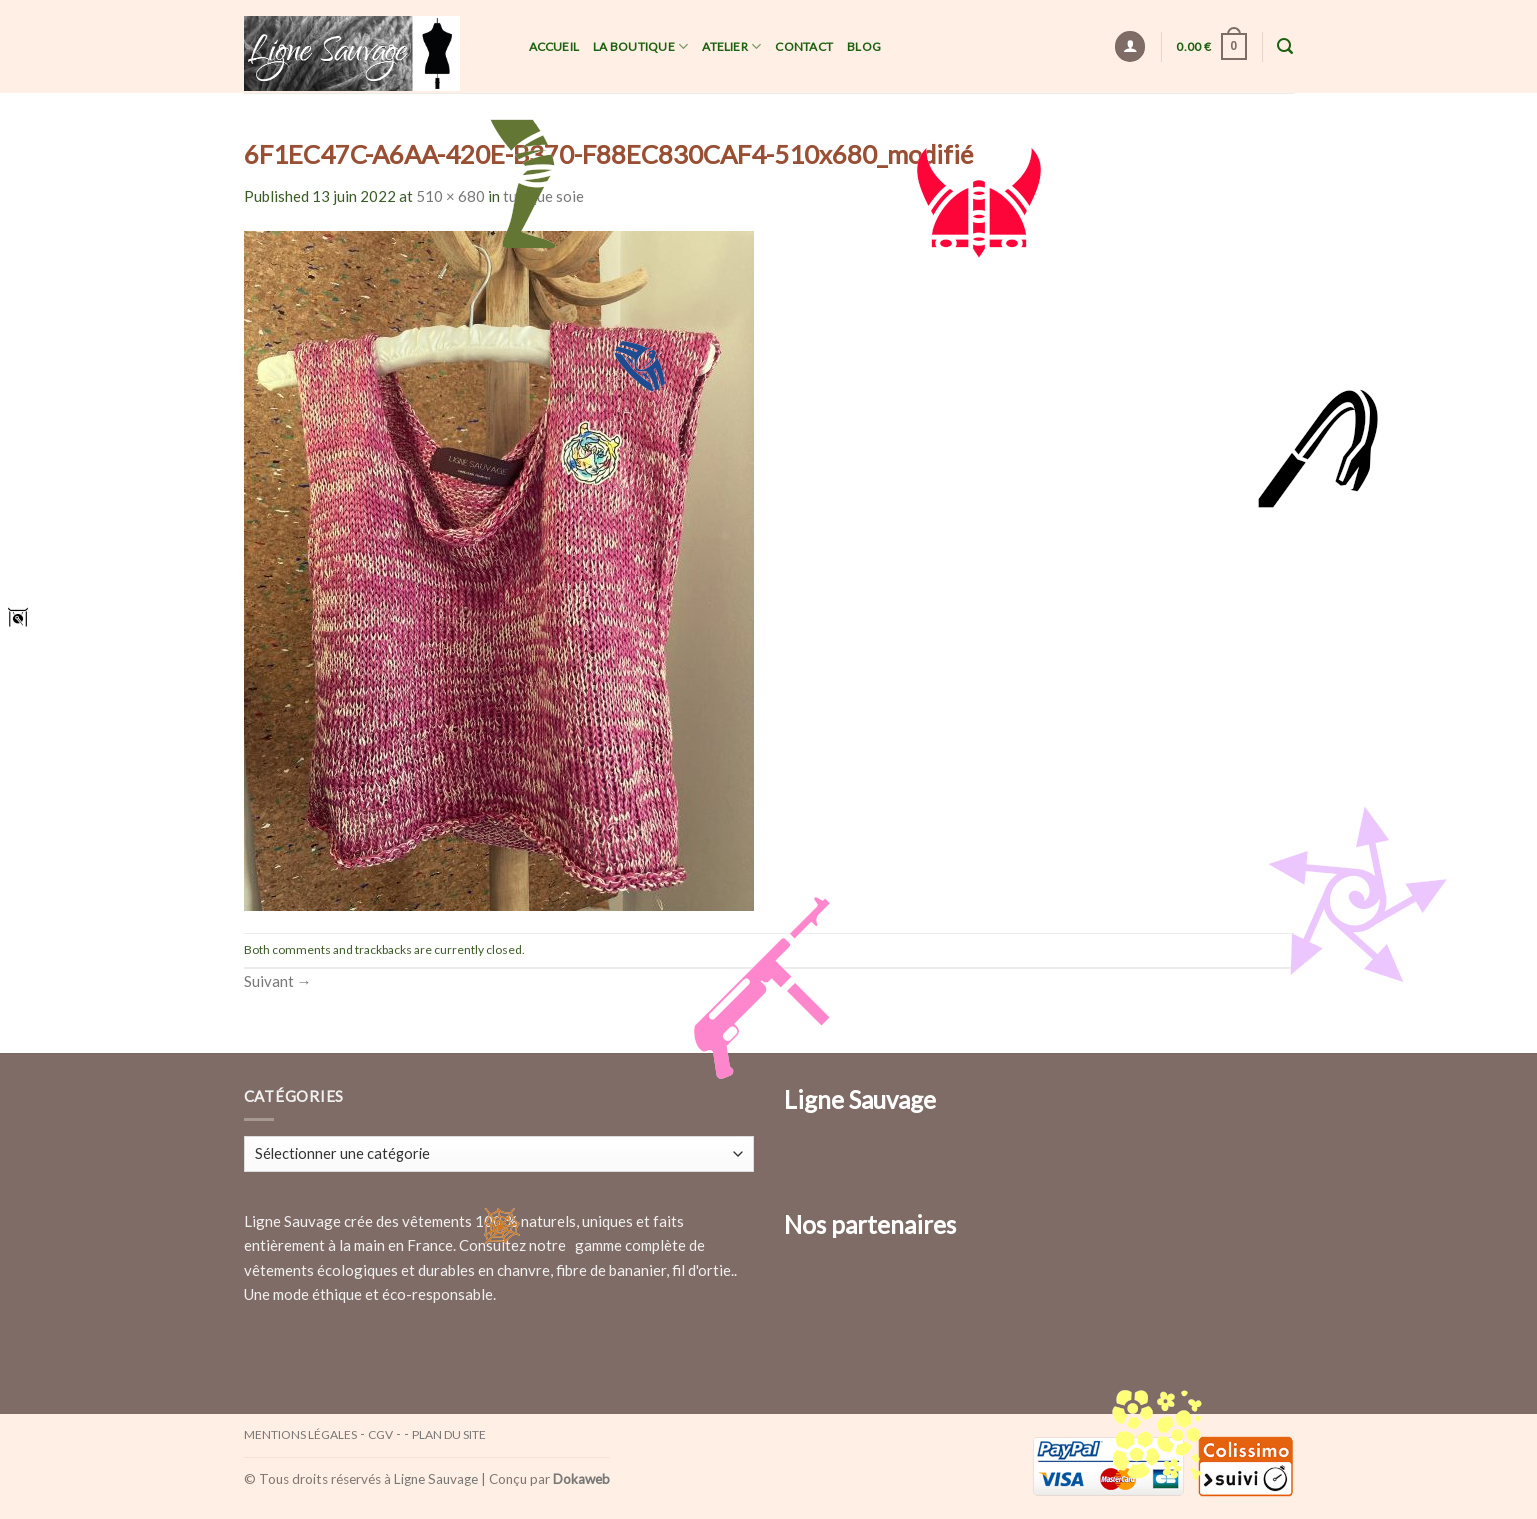 This screenshot has height=1519, width=1537. What do you see at coordinates (1157, 1435) in the screenshot?
I see `access the garden or floral collection` at bounding box center [1157, 1435].